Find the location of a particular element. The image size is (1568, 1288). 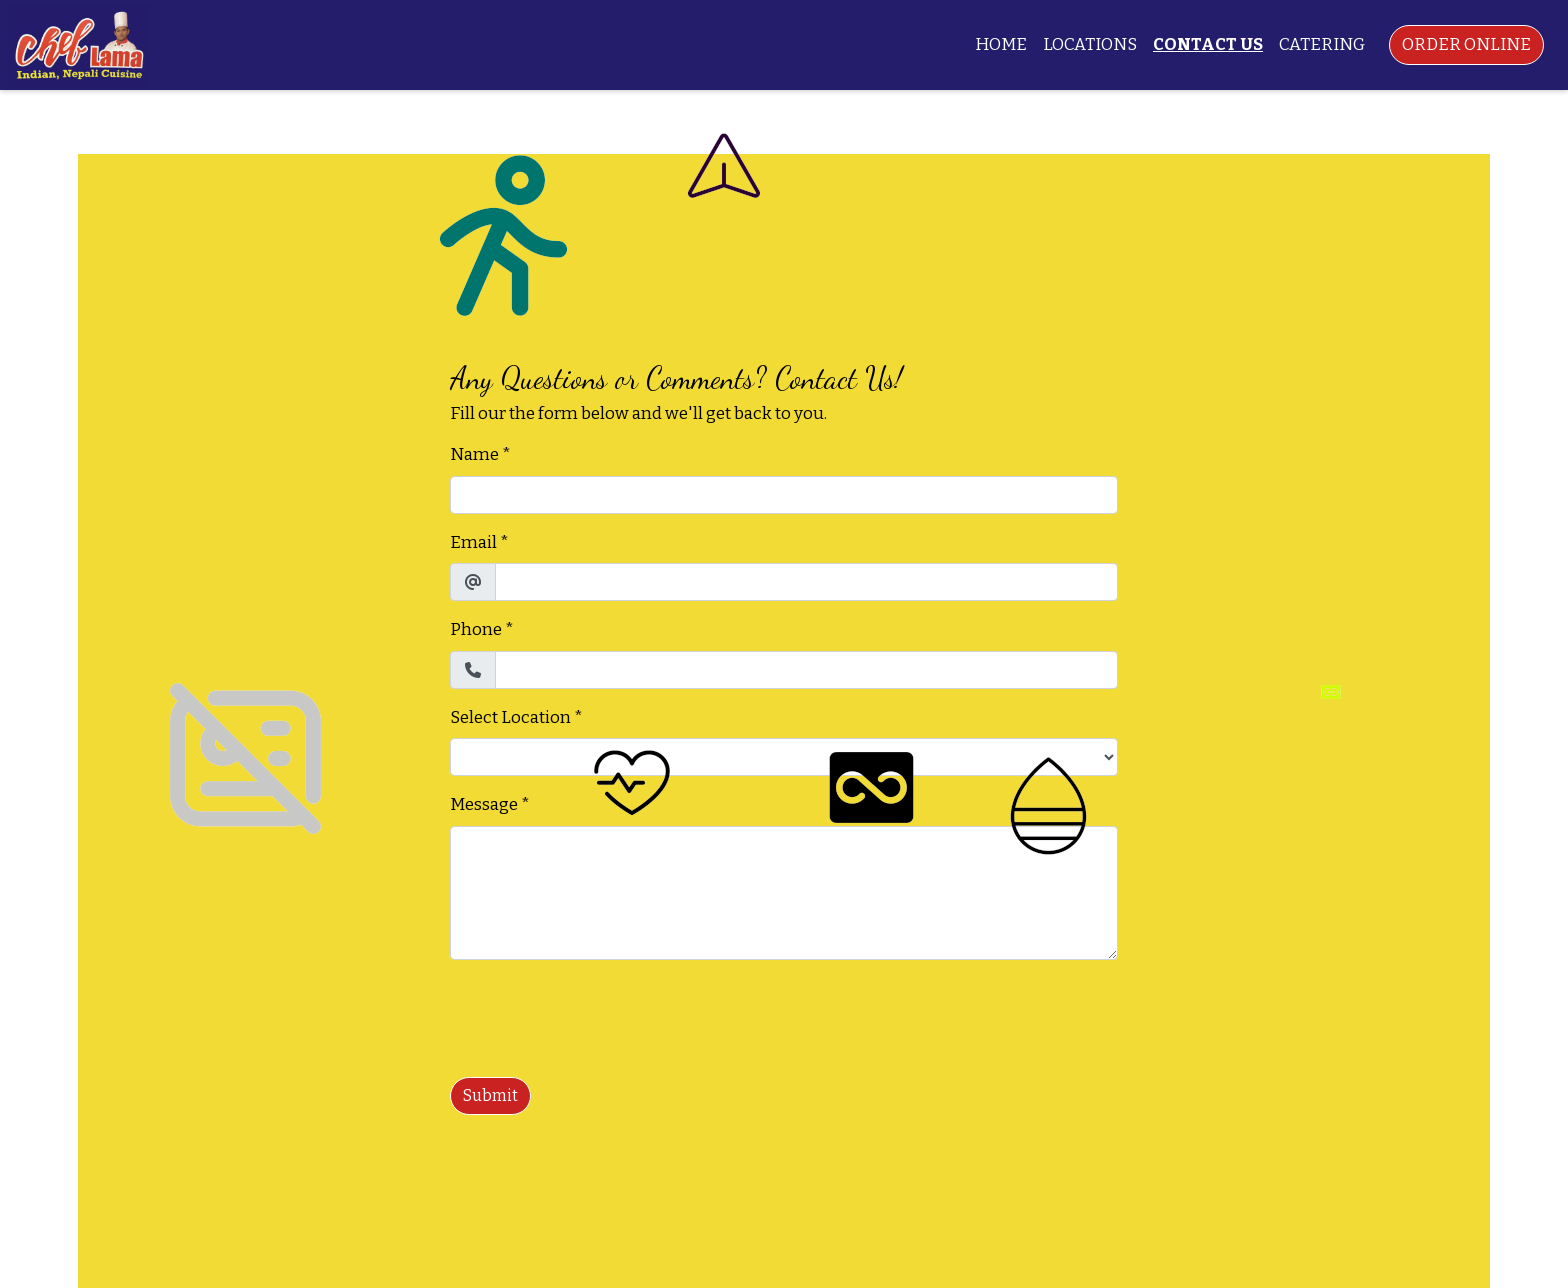

indicates walking directions or pedestrian mode is located at coordinates (503, 235).